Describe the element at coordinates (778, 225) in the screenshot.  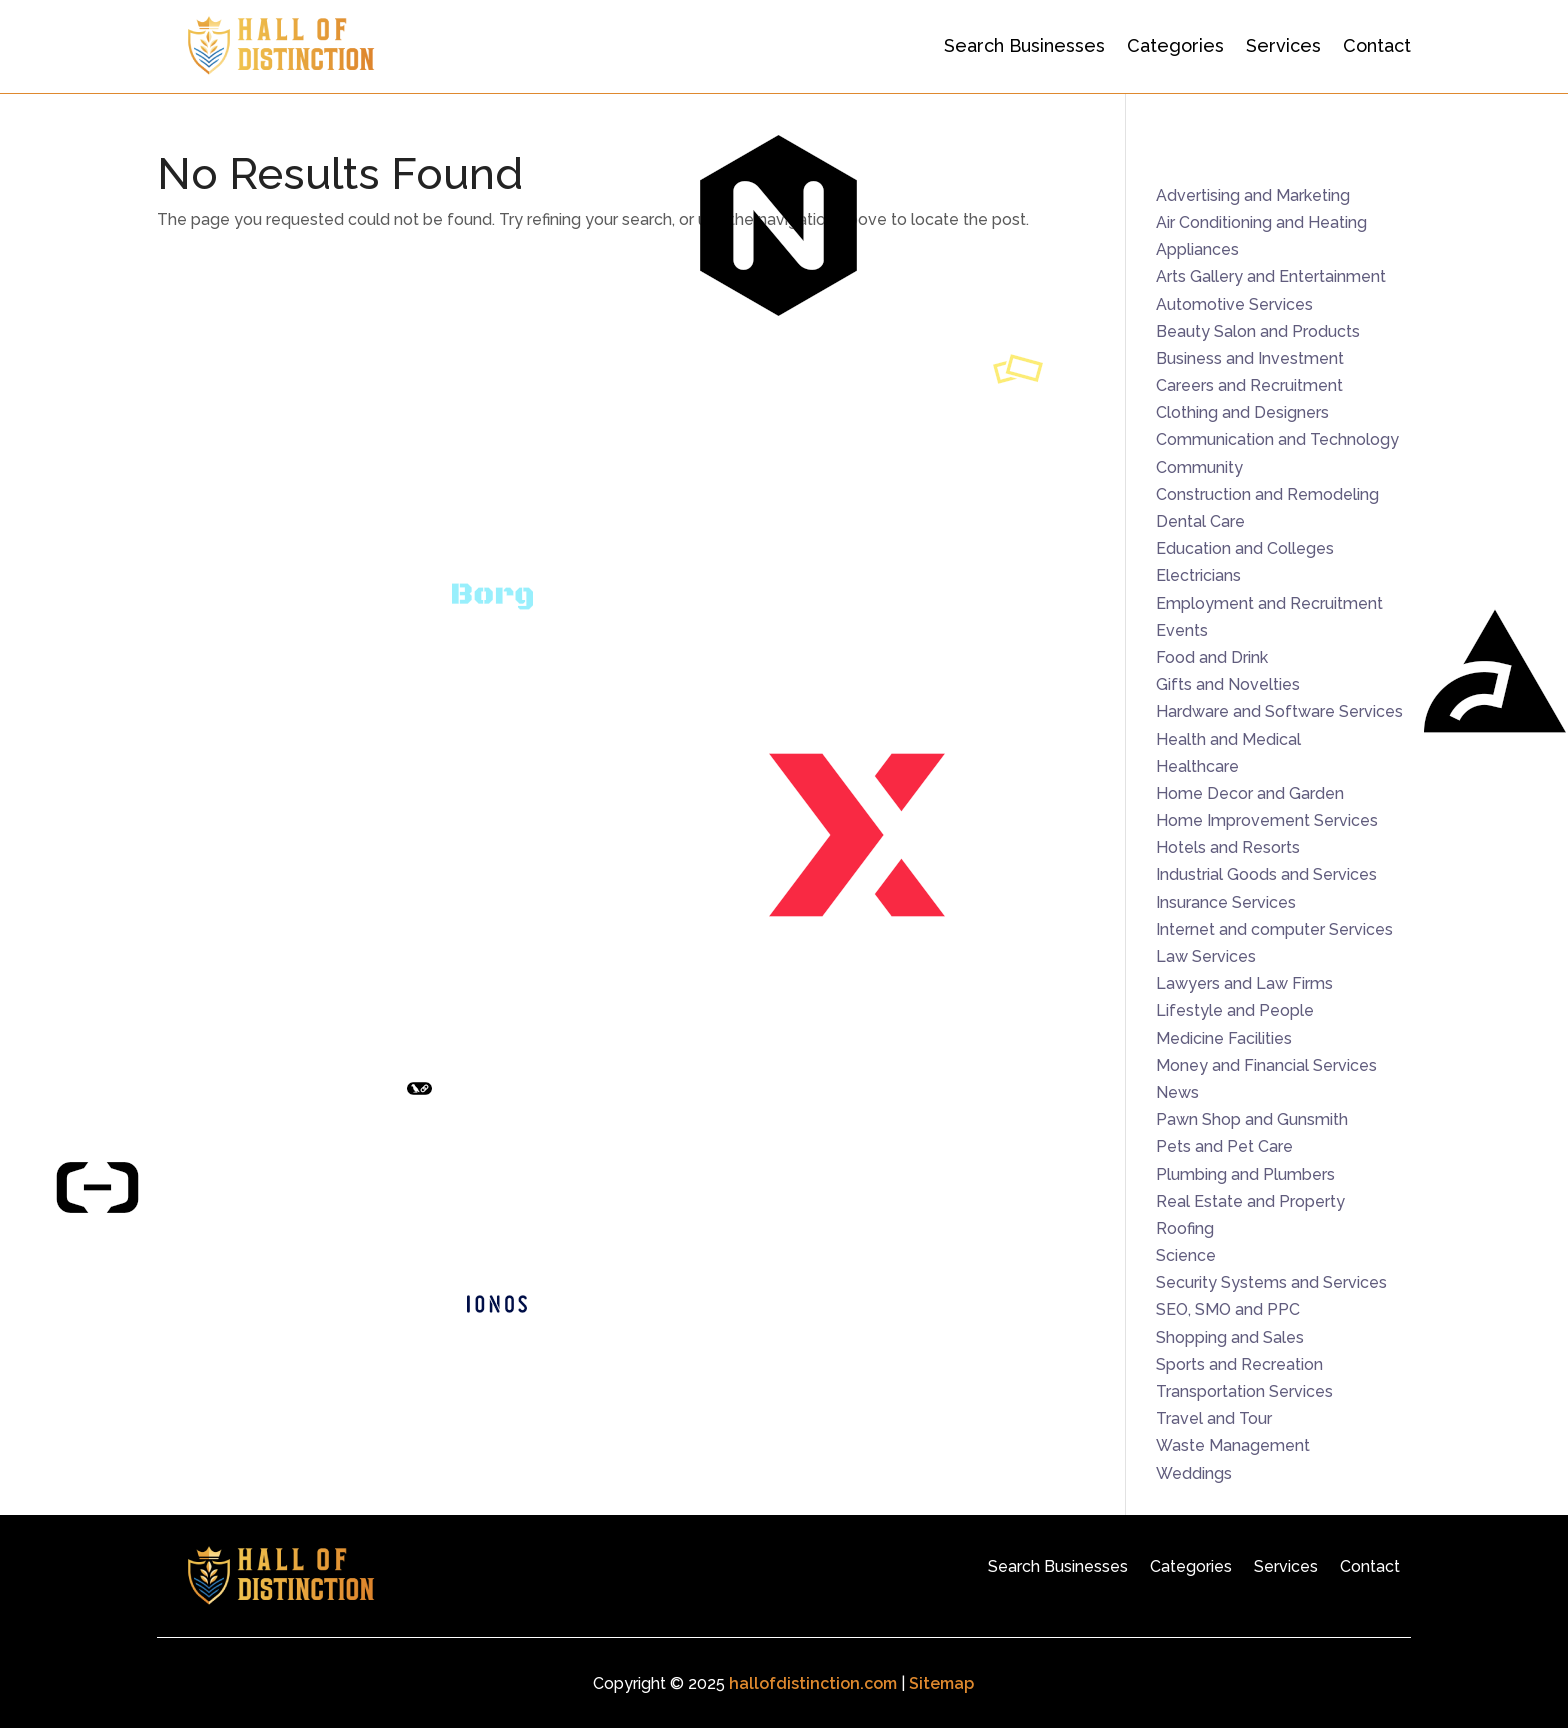
I see `nginx web server logo` at that location.